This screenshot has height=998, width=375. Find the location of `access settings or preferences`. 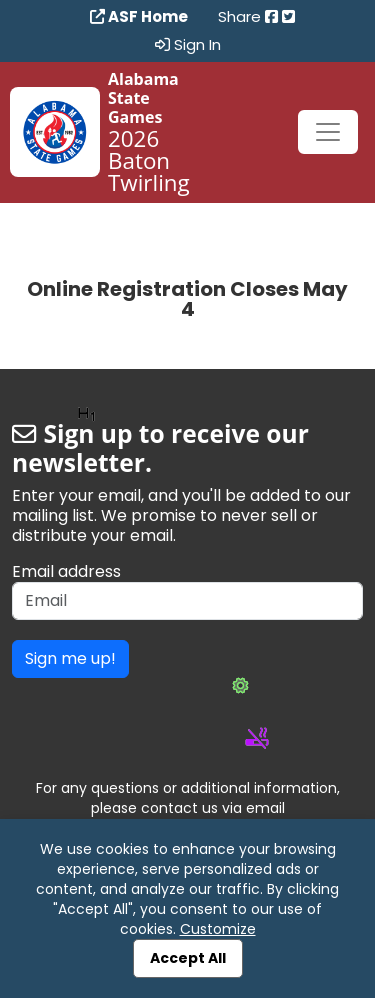

access settings or preferences is located at coordinates (240, 685).